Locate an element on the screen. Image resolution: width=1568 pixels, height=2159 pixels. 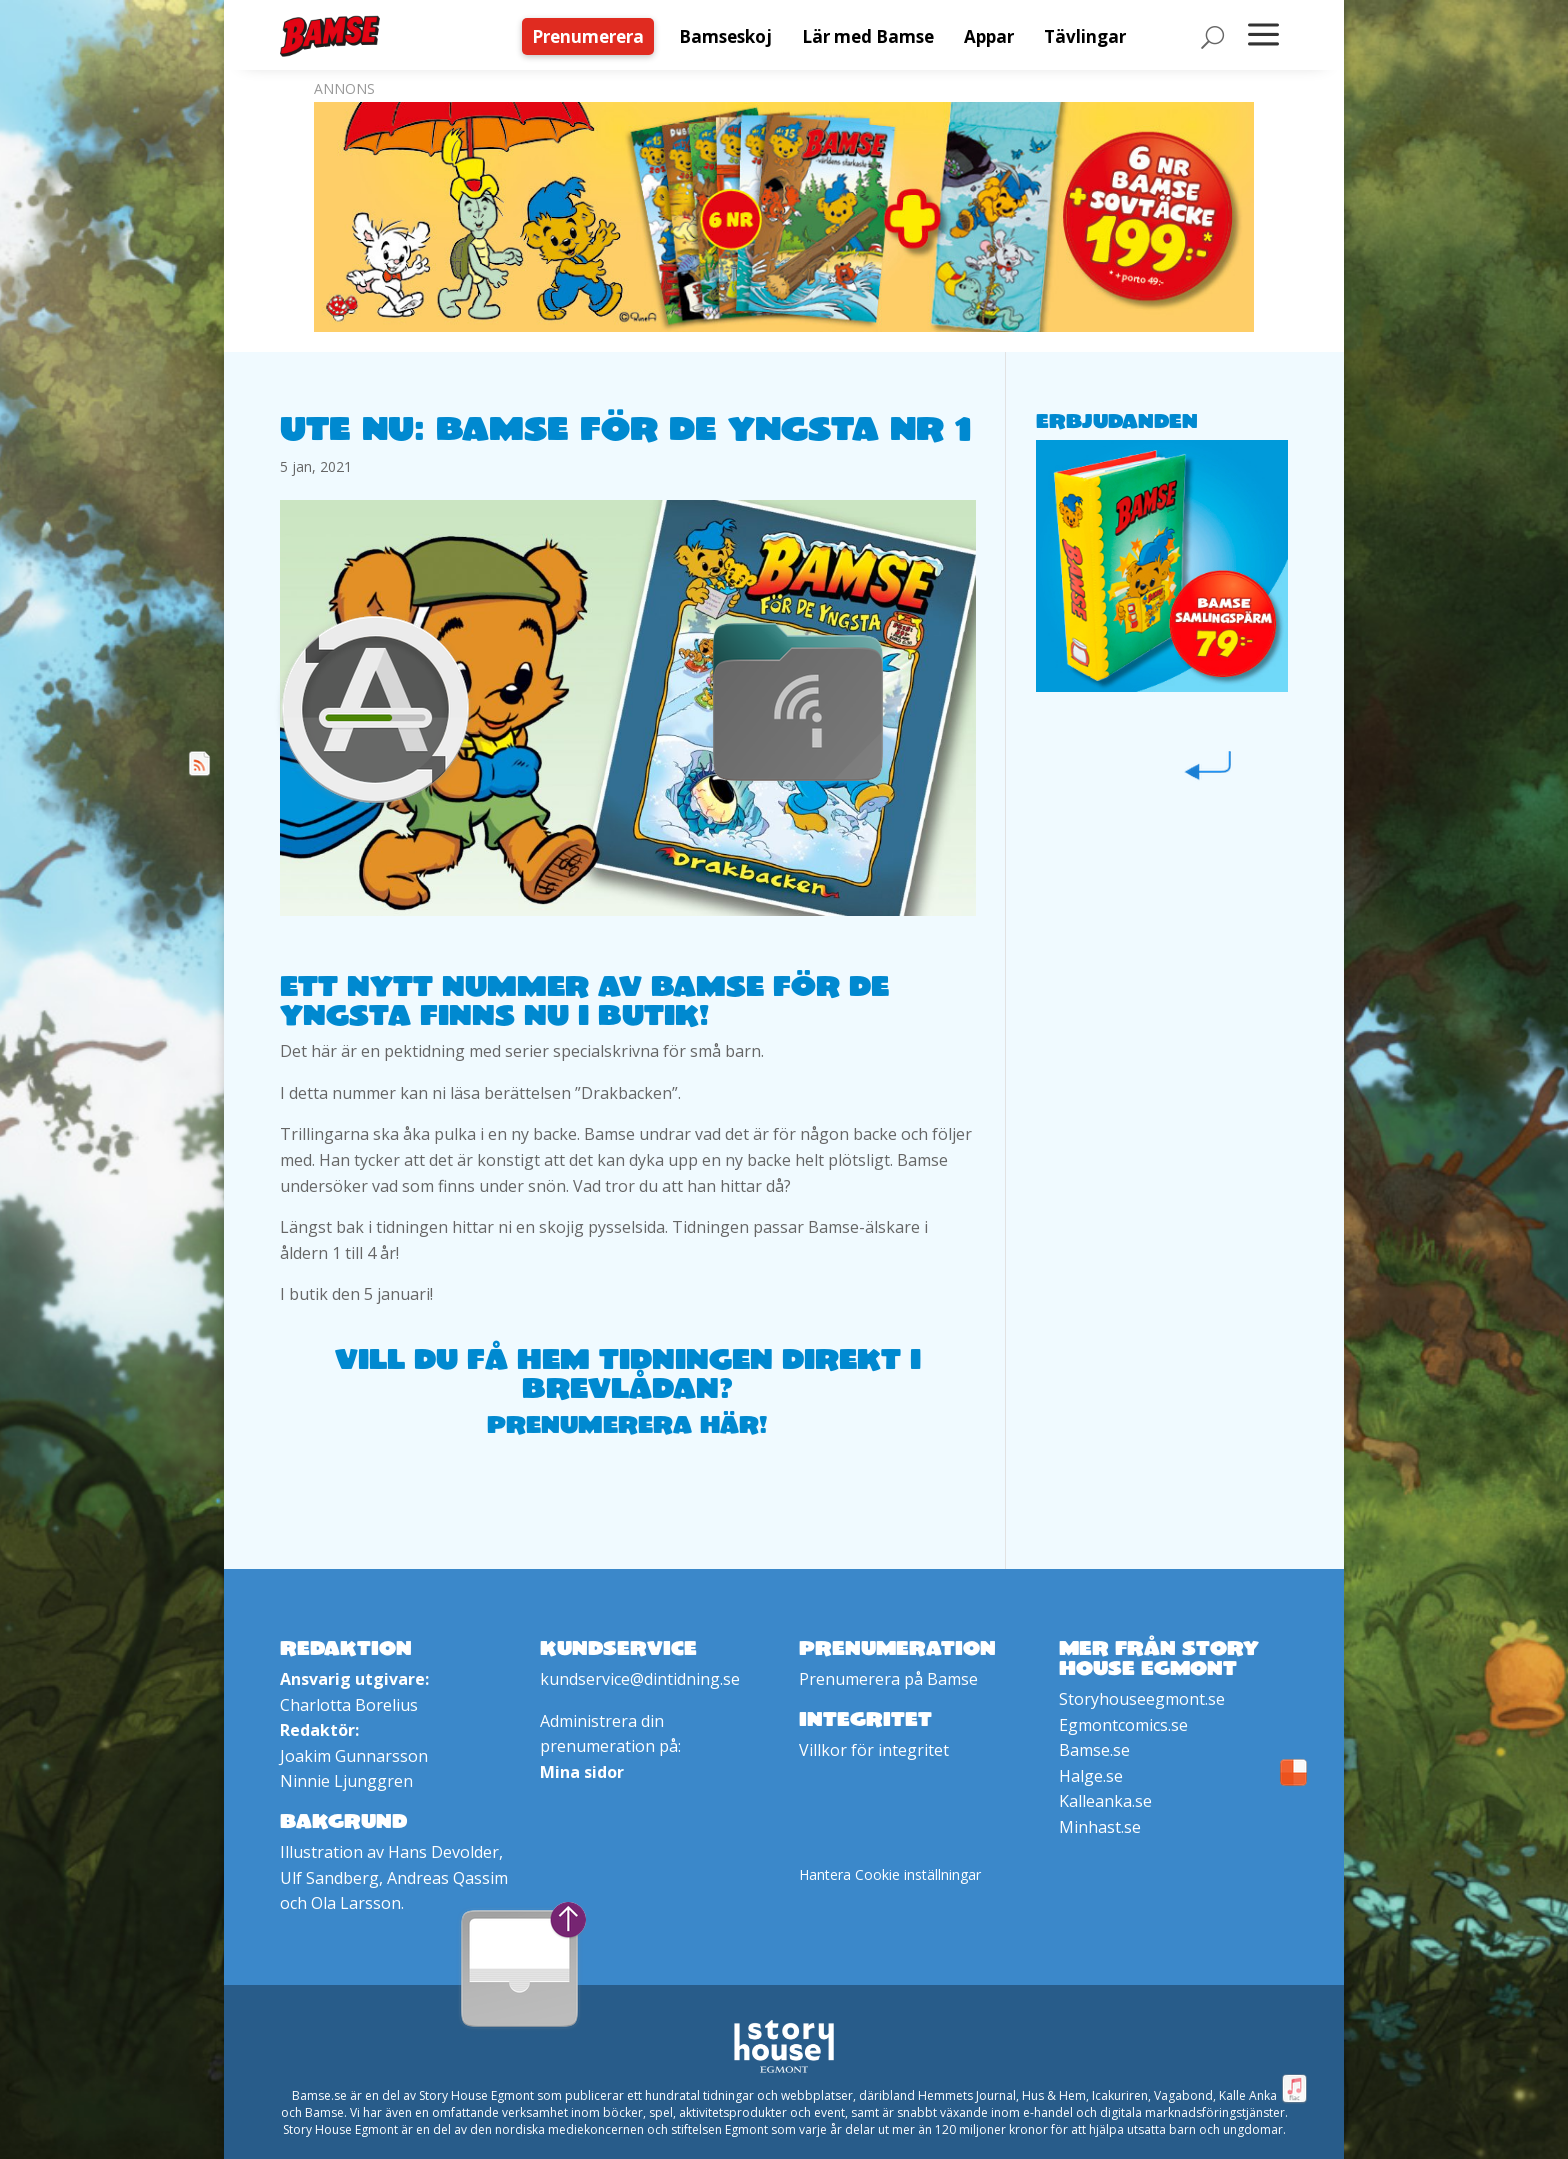
view emails waiting to be sent is located at coordinates (519, 1968).